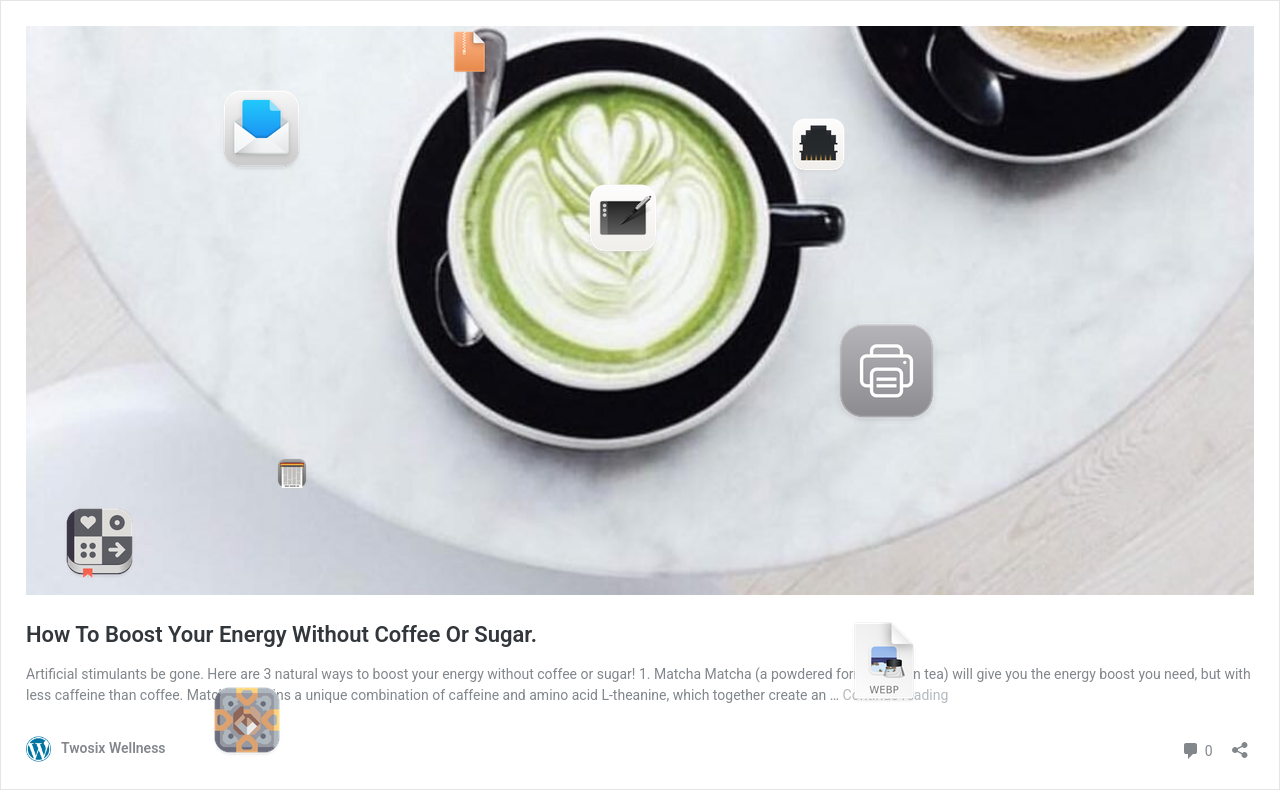 The image size is (1280, 790). What do you see at coordinates (886, 372) in the screenshot?
I see `access printer settings and preferences` at bounding box center [886, 372].